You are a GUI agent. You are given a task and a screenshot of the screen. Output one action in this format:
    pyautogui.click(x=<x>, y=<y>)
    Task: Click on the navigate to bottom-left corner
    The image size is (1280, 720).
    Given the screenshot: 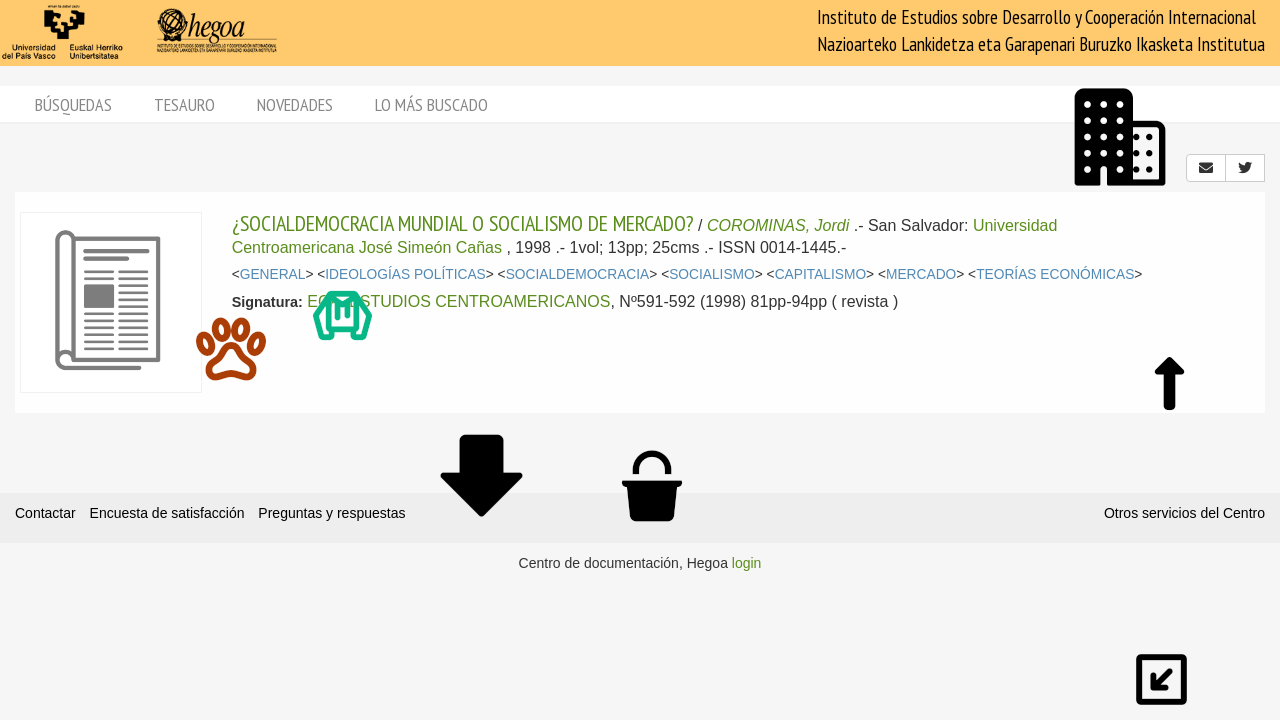 What is the action you would take?
    pyautogui.click(x=1161, y=679)
    